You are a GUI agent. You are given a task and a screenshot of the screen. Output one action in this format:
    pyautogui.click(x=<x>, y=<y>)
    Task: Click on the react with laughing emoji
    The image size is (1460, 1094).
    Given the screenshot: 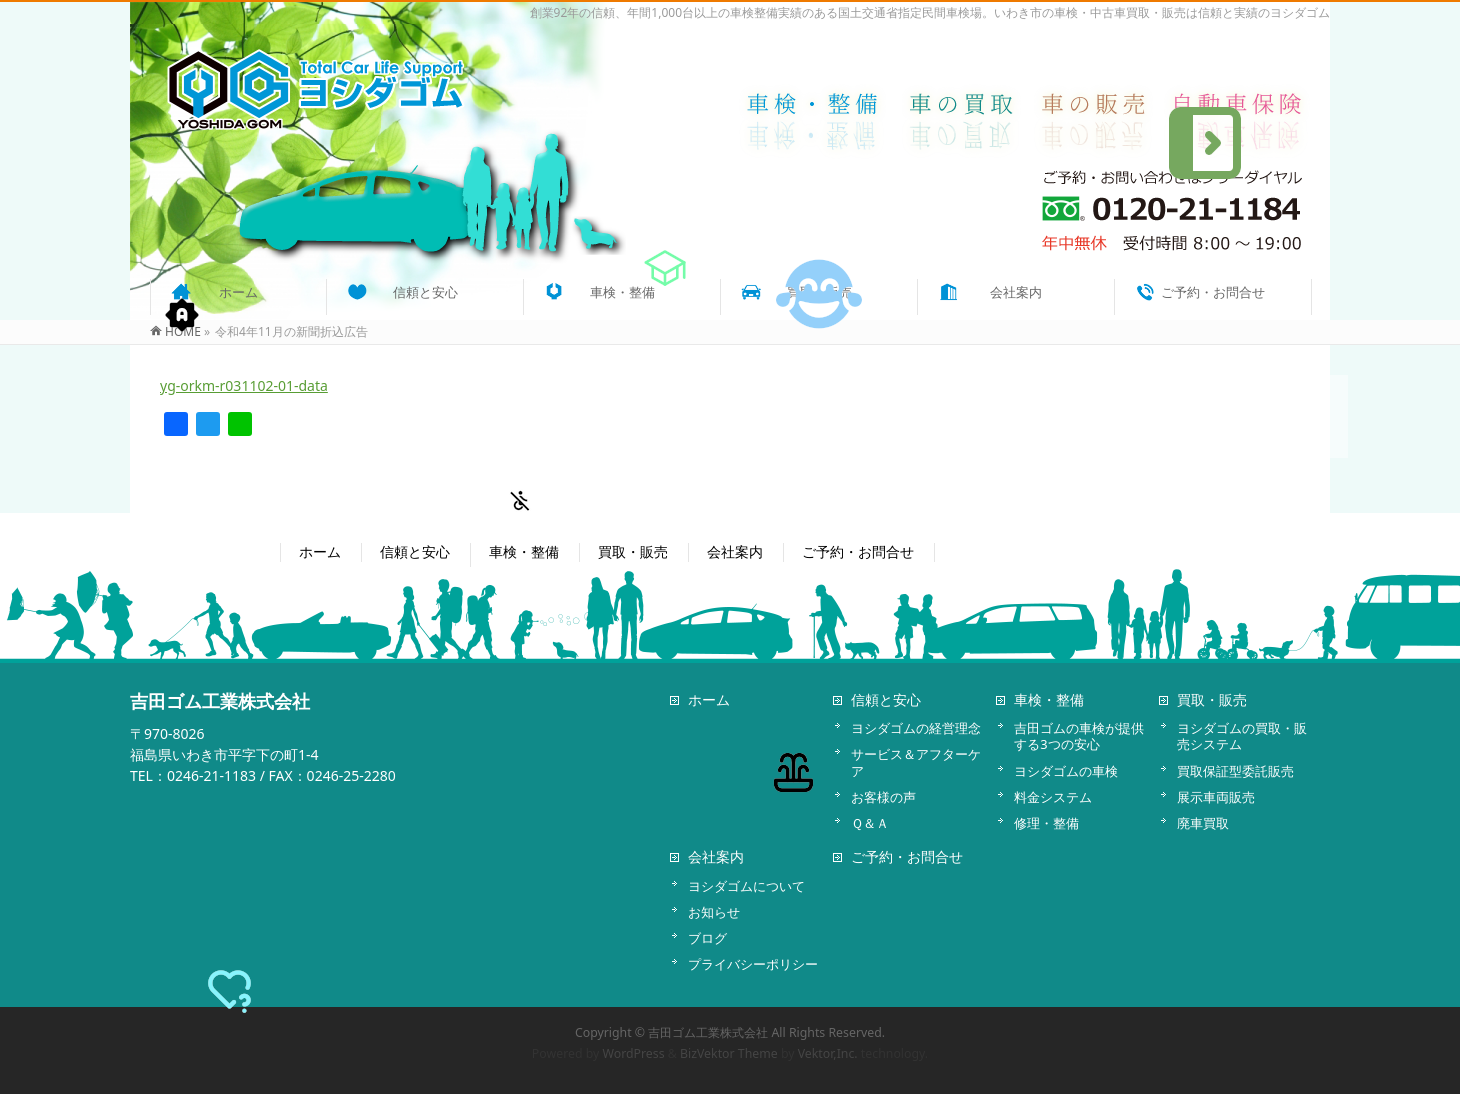 What is the action you would take?
    pyautogui.click(x=819, y=294)
    